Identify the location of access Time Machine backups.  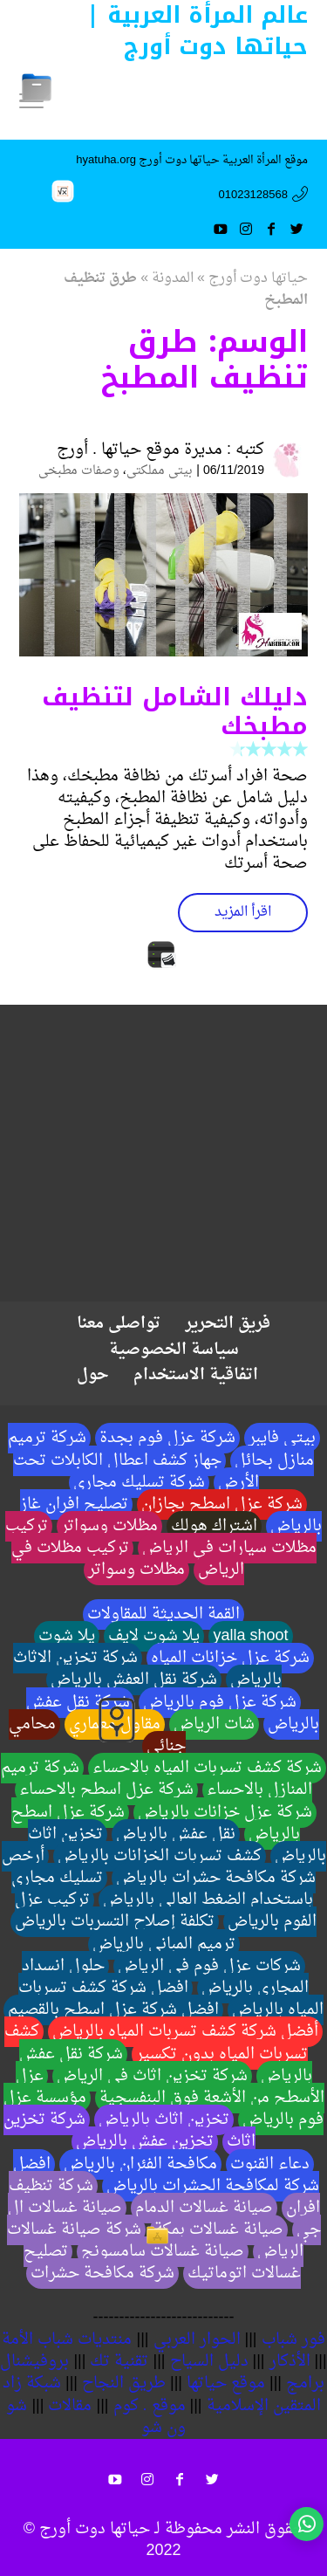
(118, 1720).